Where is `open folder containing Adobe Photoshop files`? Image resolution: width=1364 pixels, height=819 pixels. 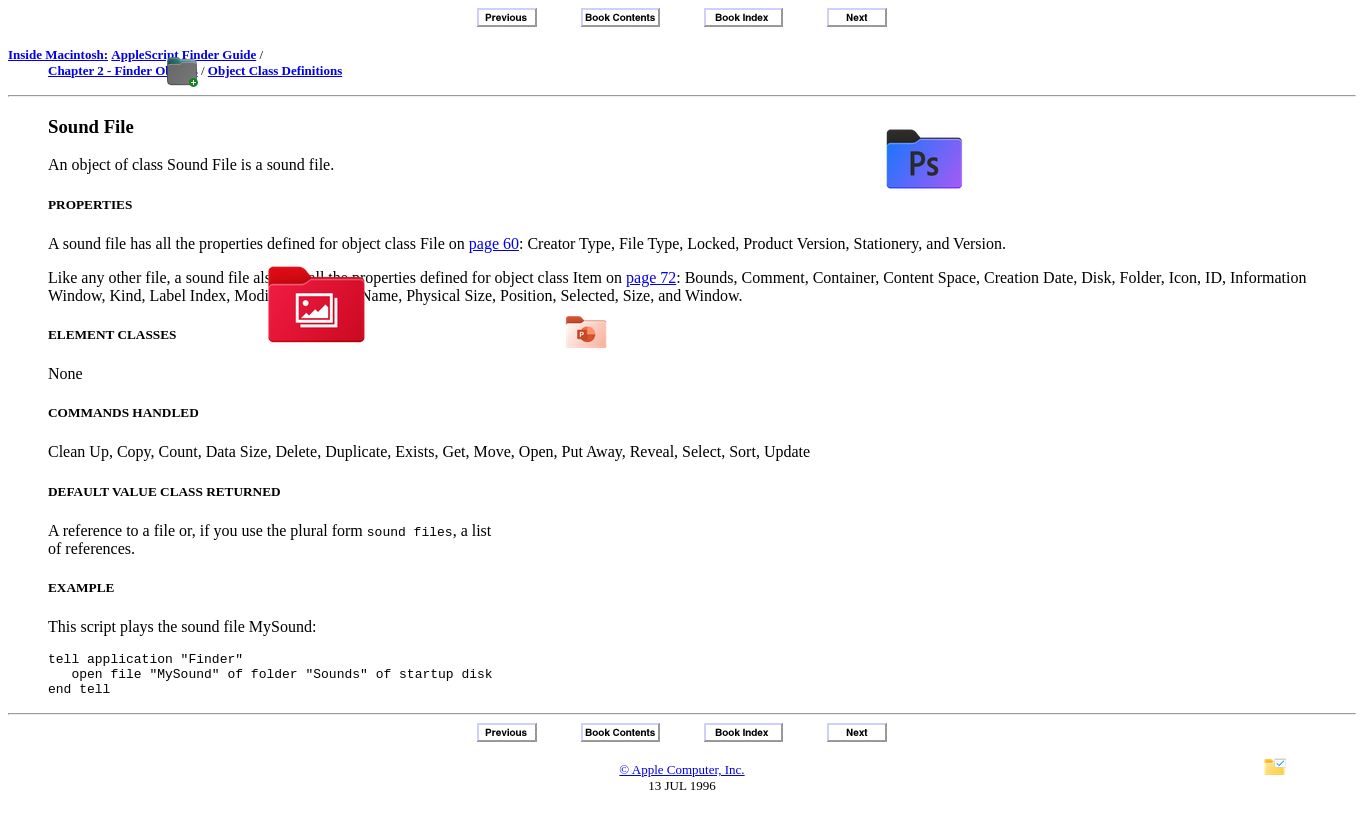 open folder containing Adobe Photoshop files is located at coordinates (924, 161).